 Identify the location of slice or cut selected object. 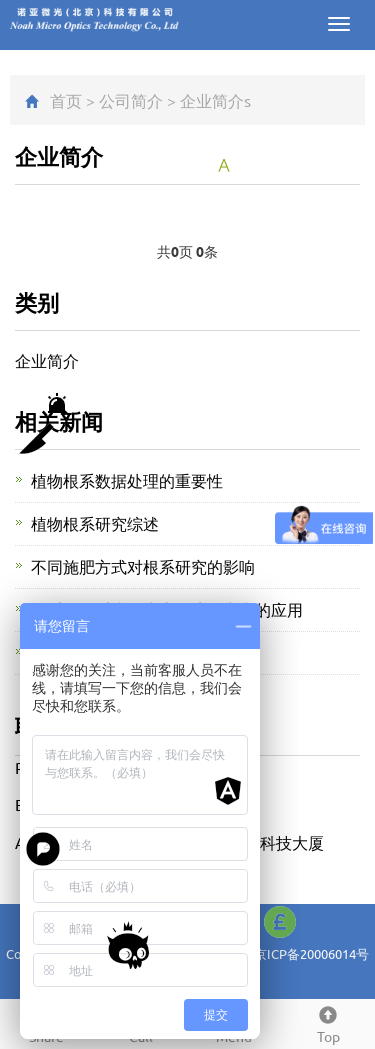
(38, 438).